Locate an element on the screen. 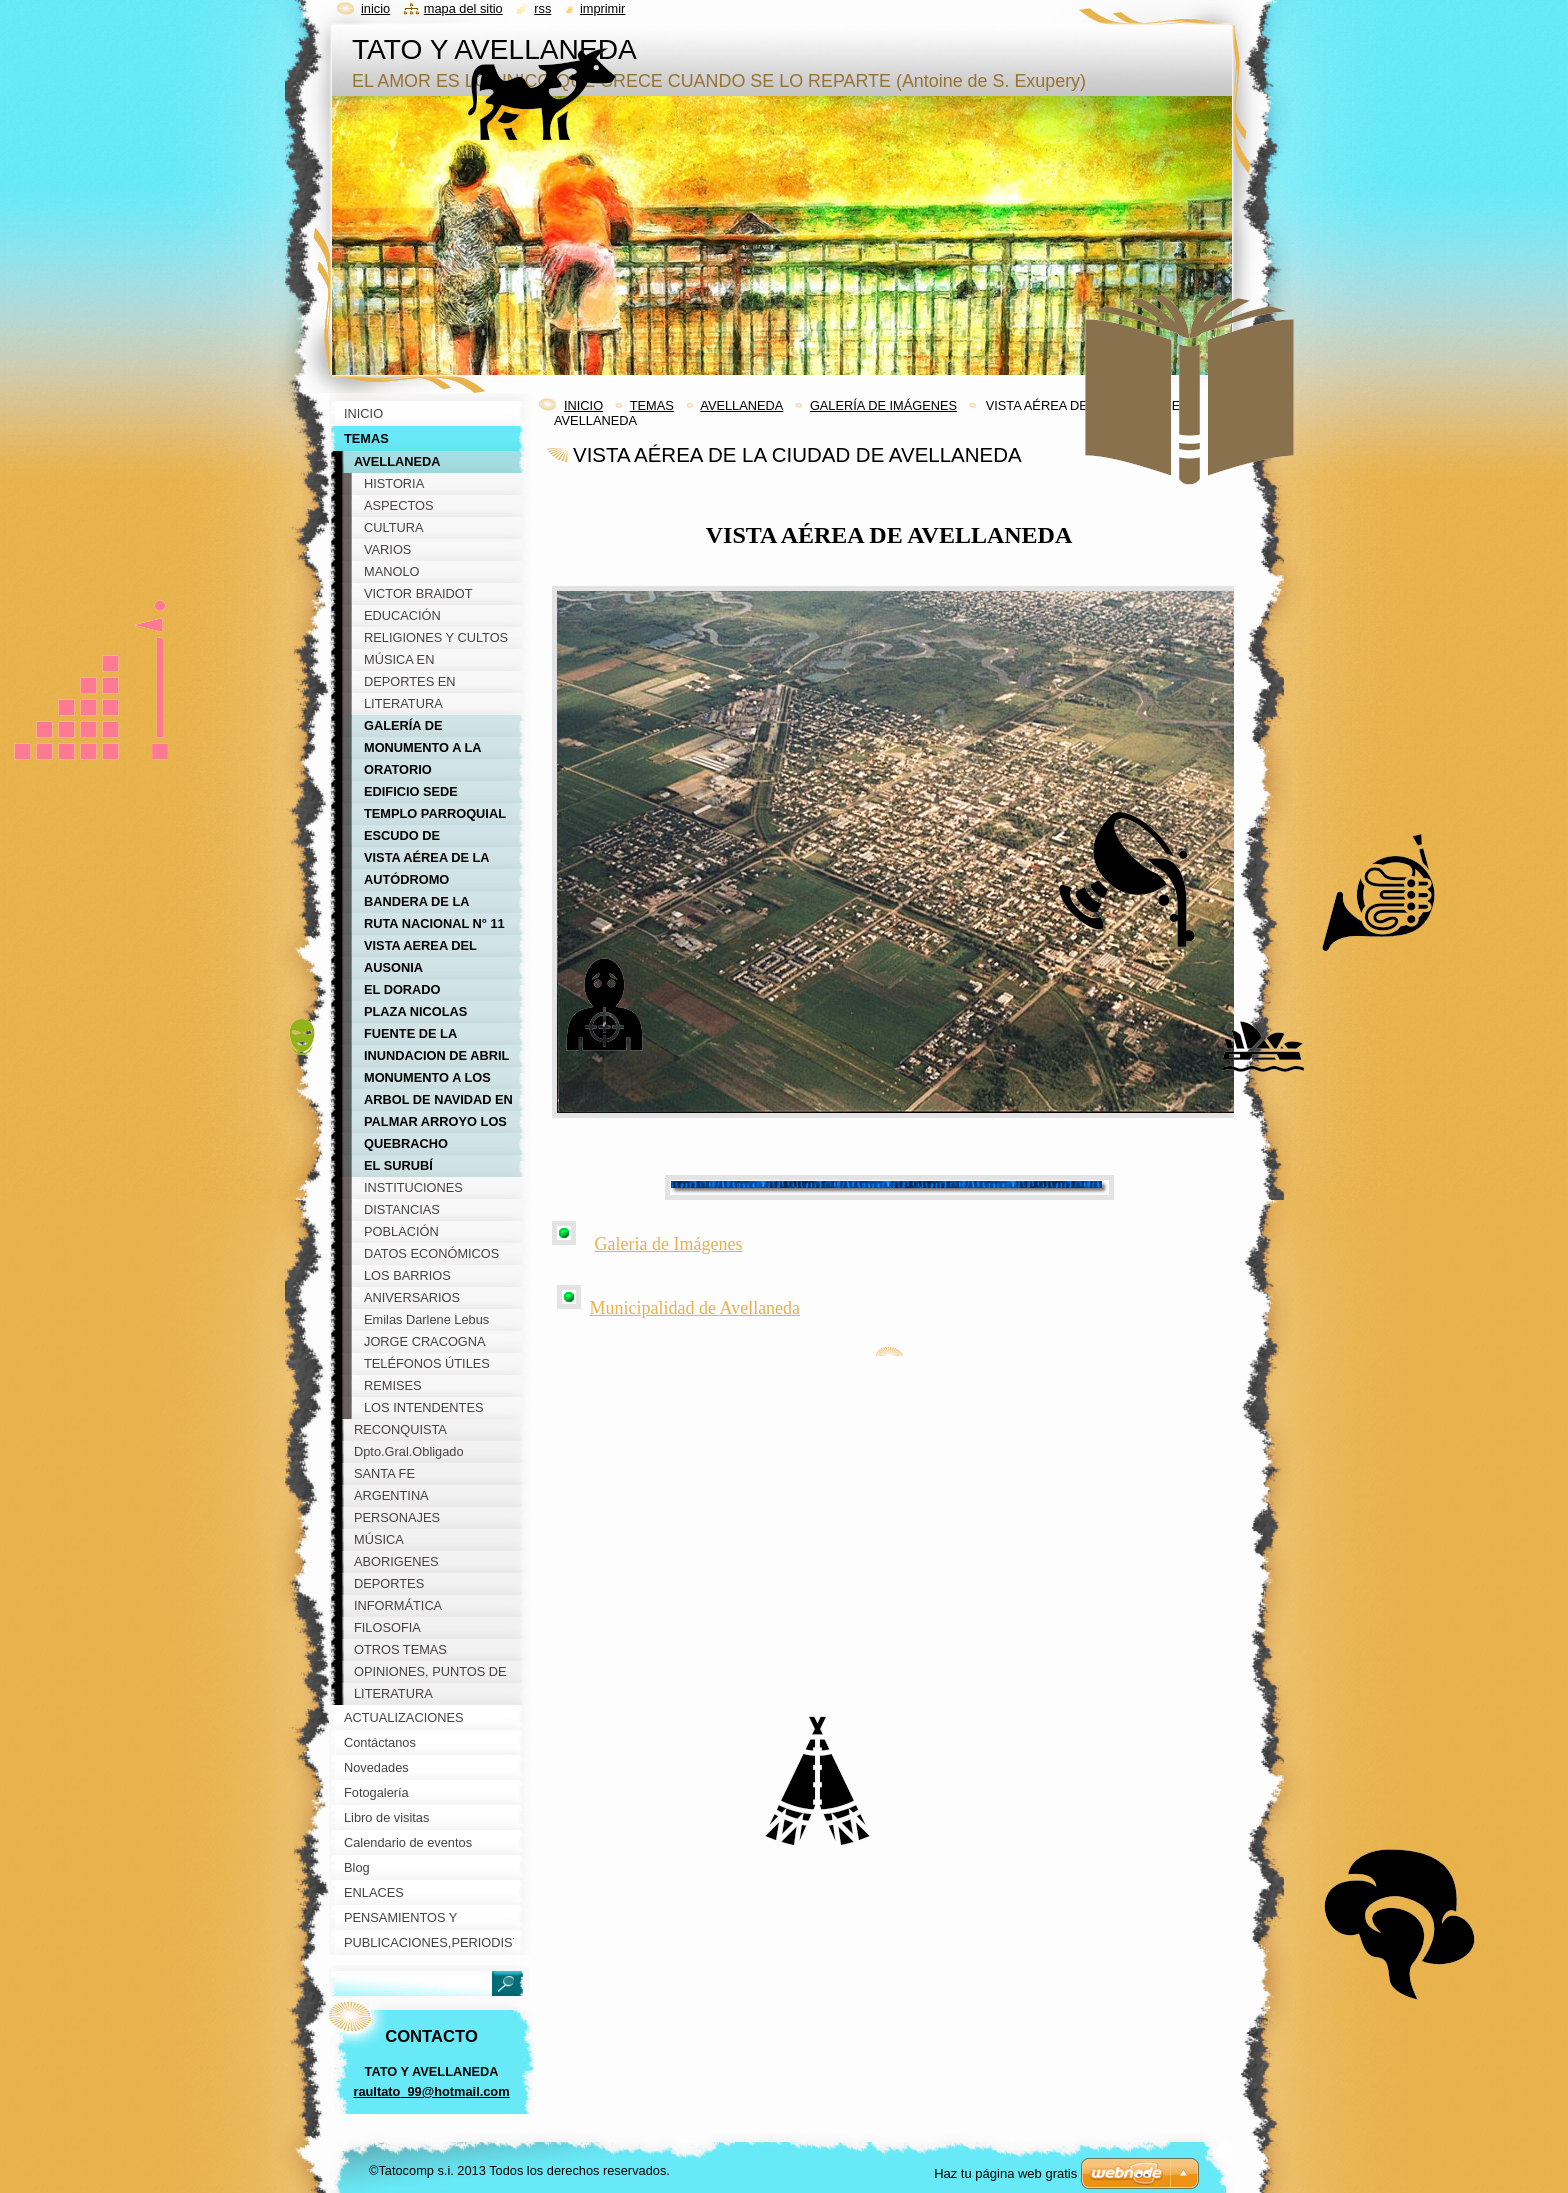 The width and height of the screenshot is (1568, 2193). target or aim at an enemy is located at coordinates (604, 1004).